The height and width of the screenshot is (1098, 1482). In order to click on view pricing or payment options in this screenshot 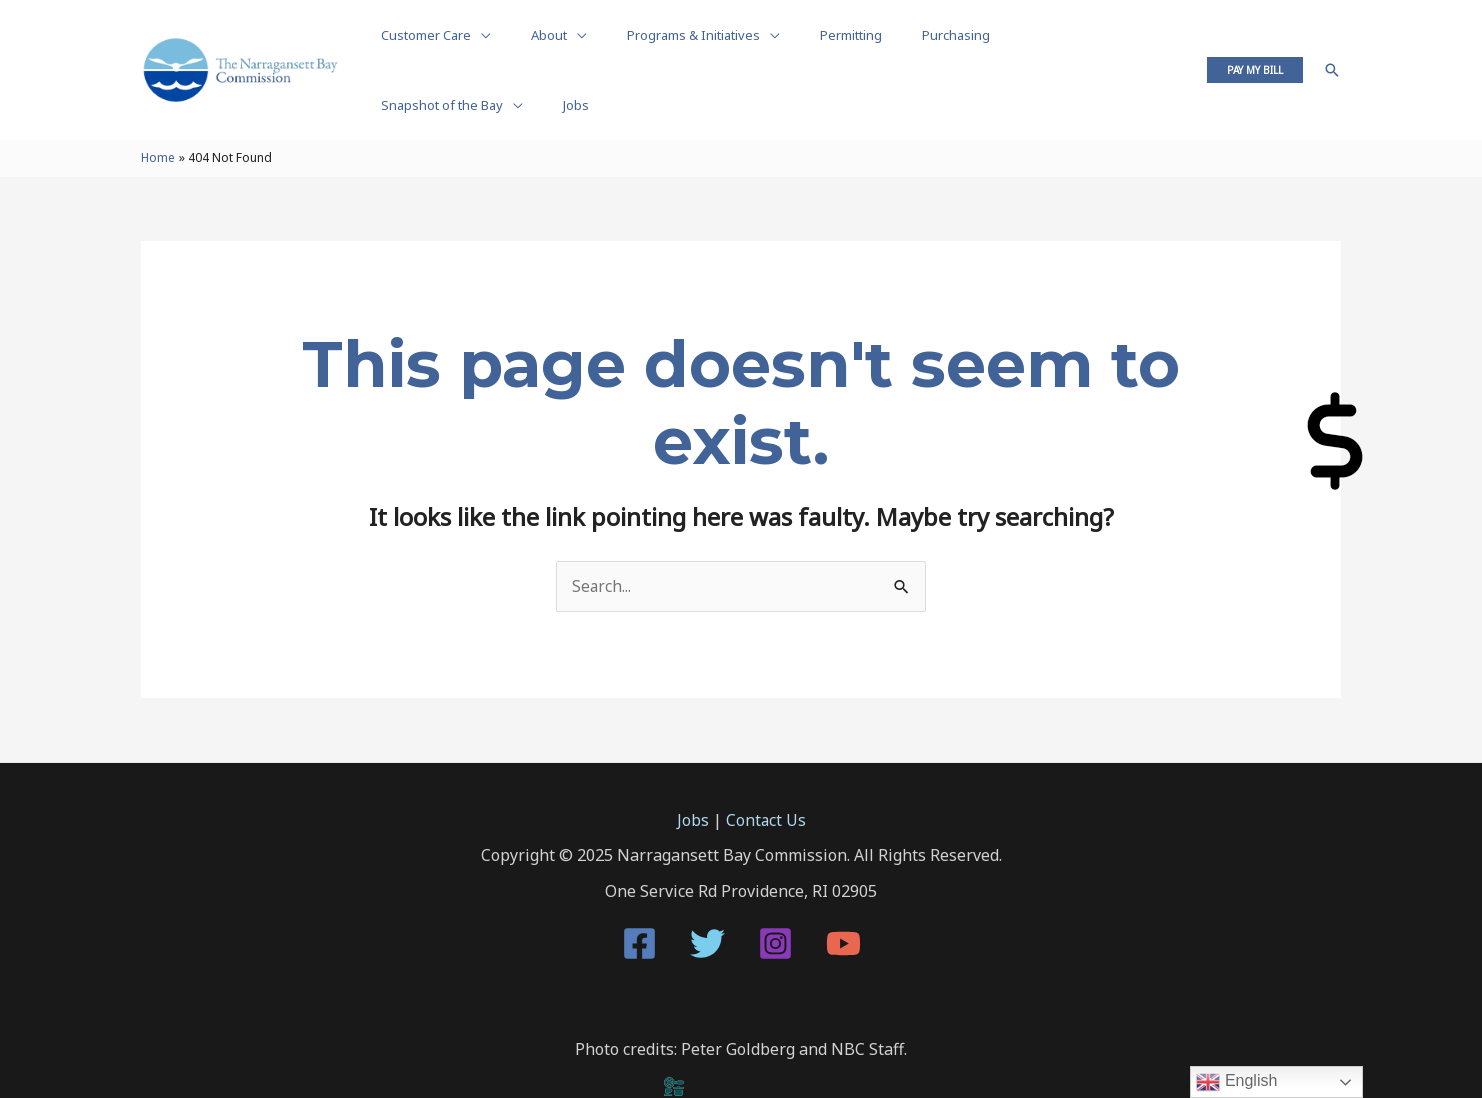, I will do `click(1335, 441)`.